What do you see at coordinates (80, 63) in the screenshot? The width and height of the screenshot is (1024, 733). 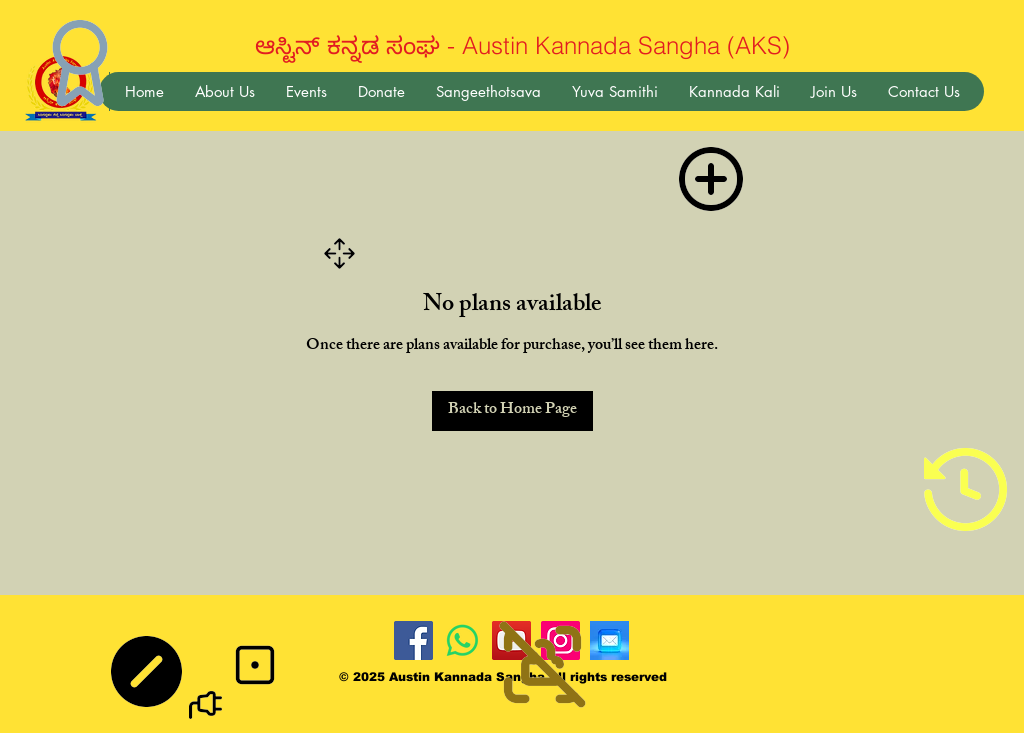 I see `view achievements or awards` at bounding box center [80, 63].